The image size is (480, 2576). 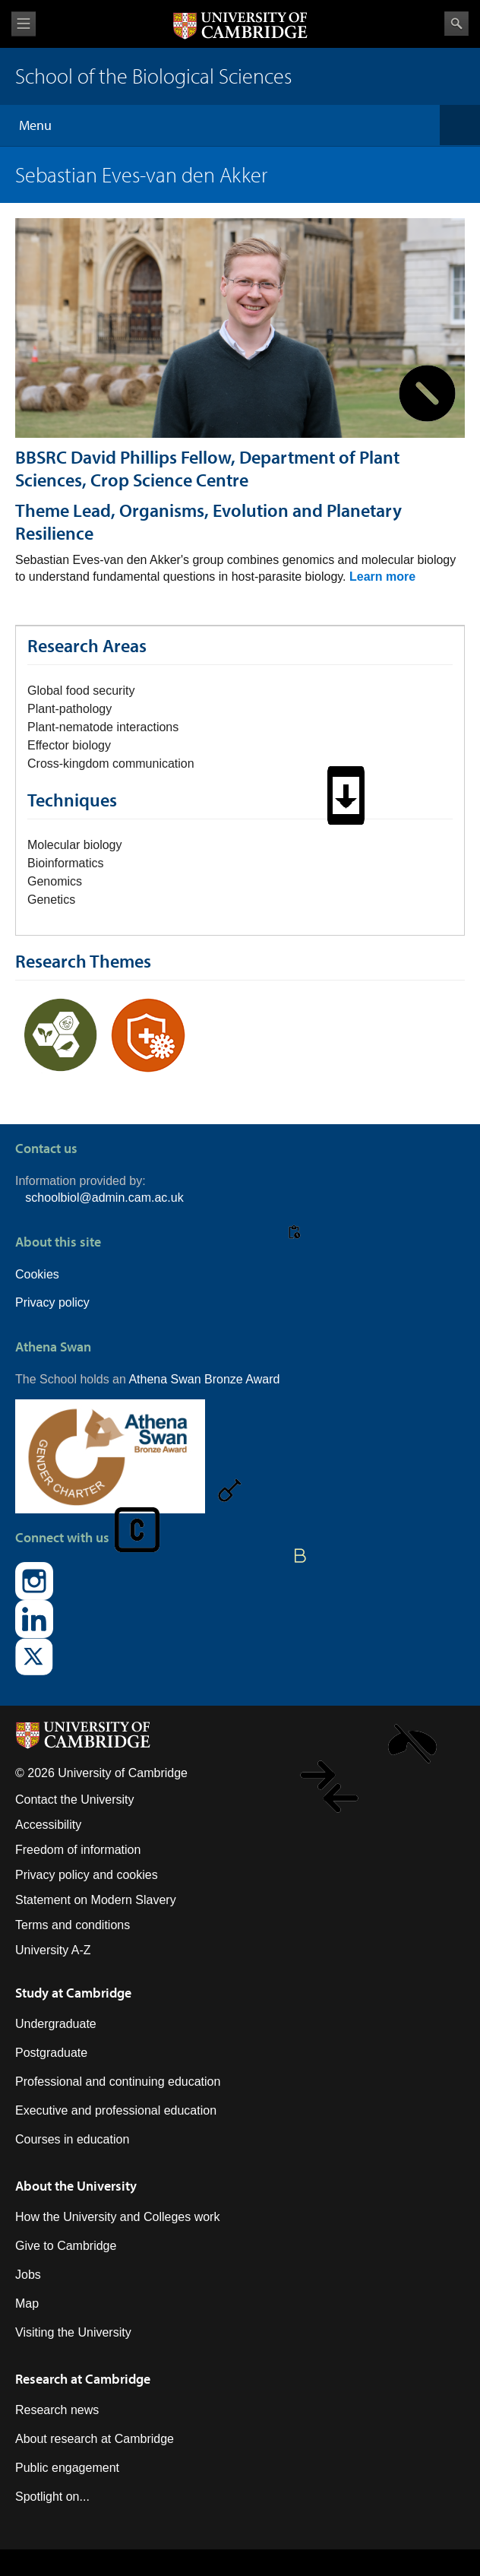 What do you see at coordinates (137, 1529) in the screenshot?
I see `indicates a "C" grade or rating` at bounding box center [137, 1529].